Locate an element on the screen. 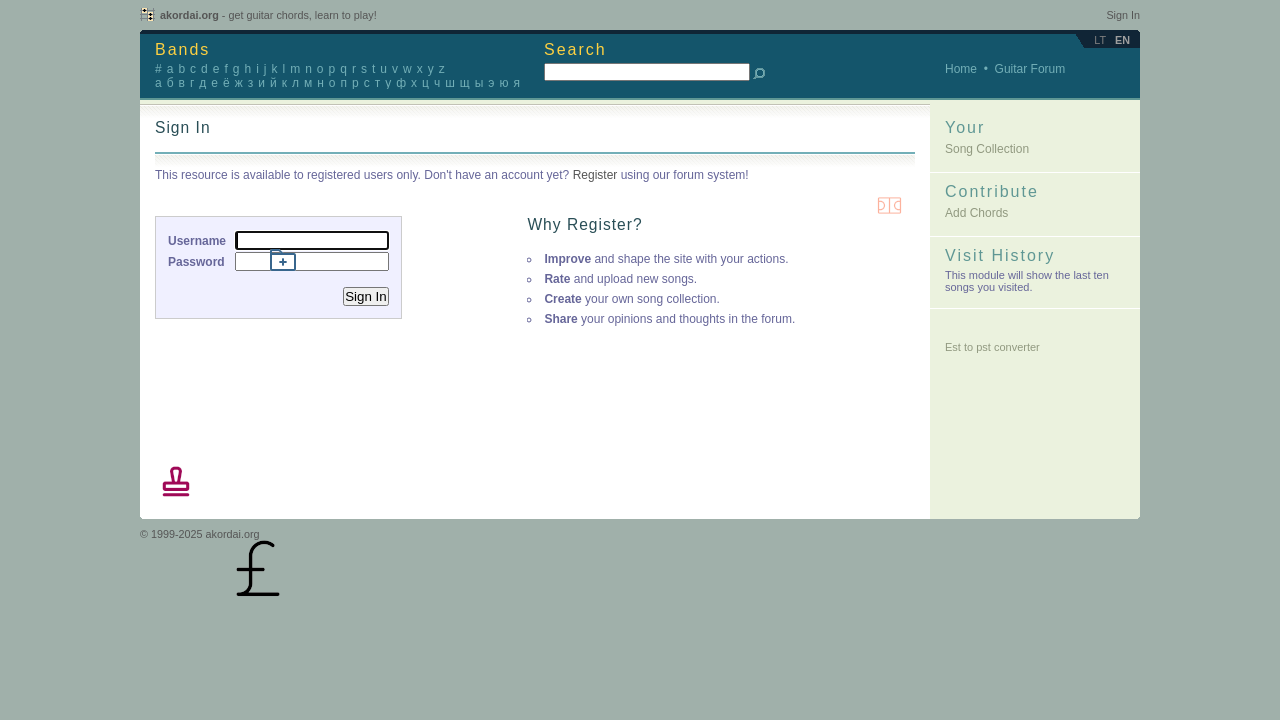 The width and height of the screenshot is (1280, 720). apply a stamp or approval mark is located at coordinates (176, 482).